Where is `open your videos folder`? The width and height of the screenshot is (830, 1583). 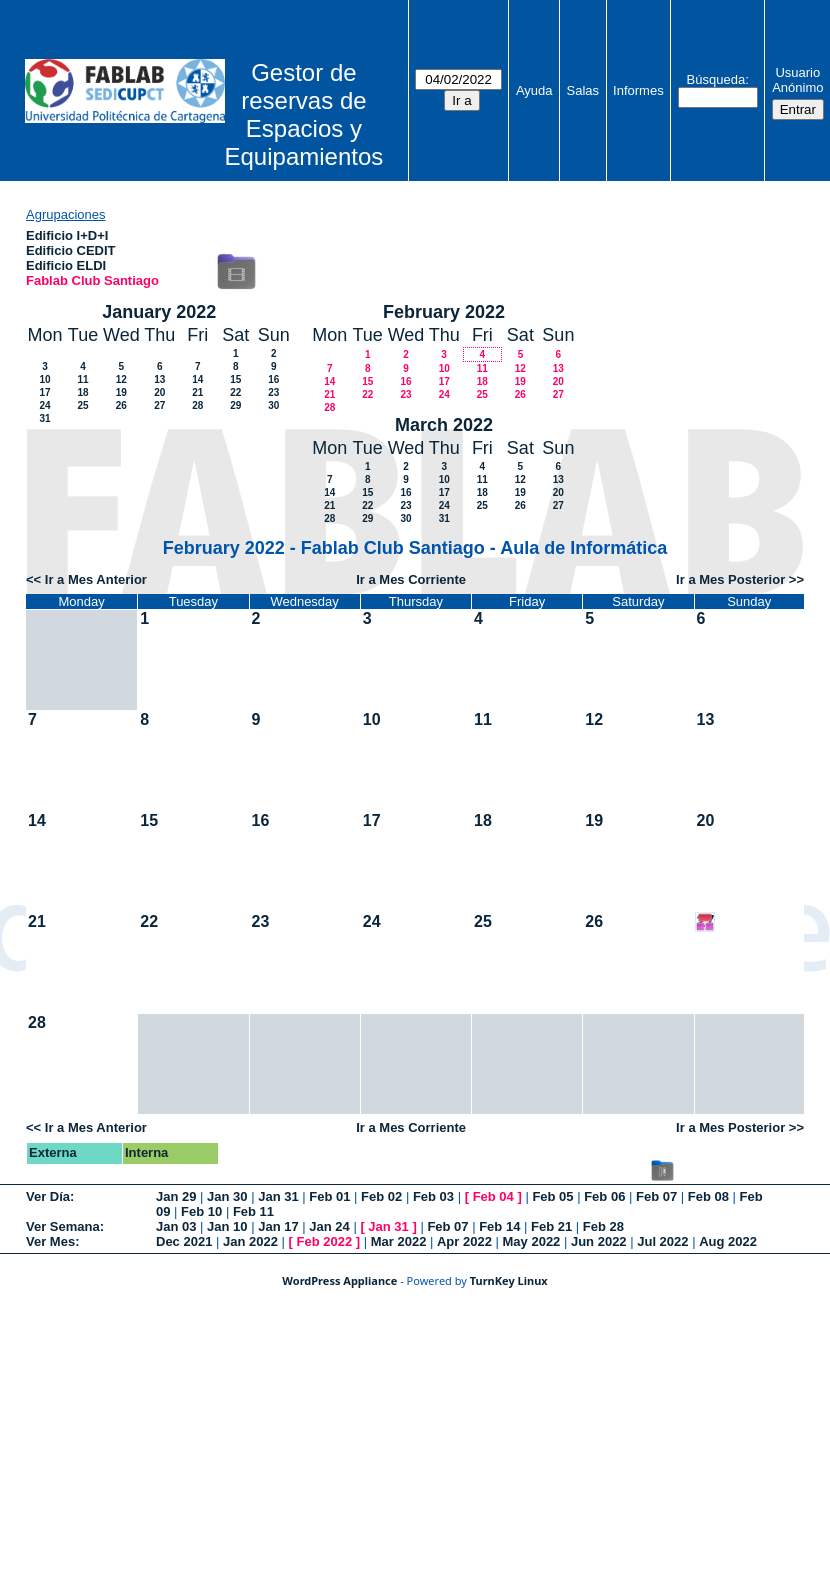
open your videos folder is located at coordinates (236, 271).